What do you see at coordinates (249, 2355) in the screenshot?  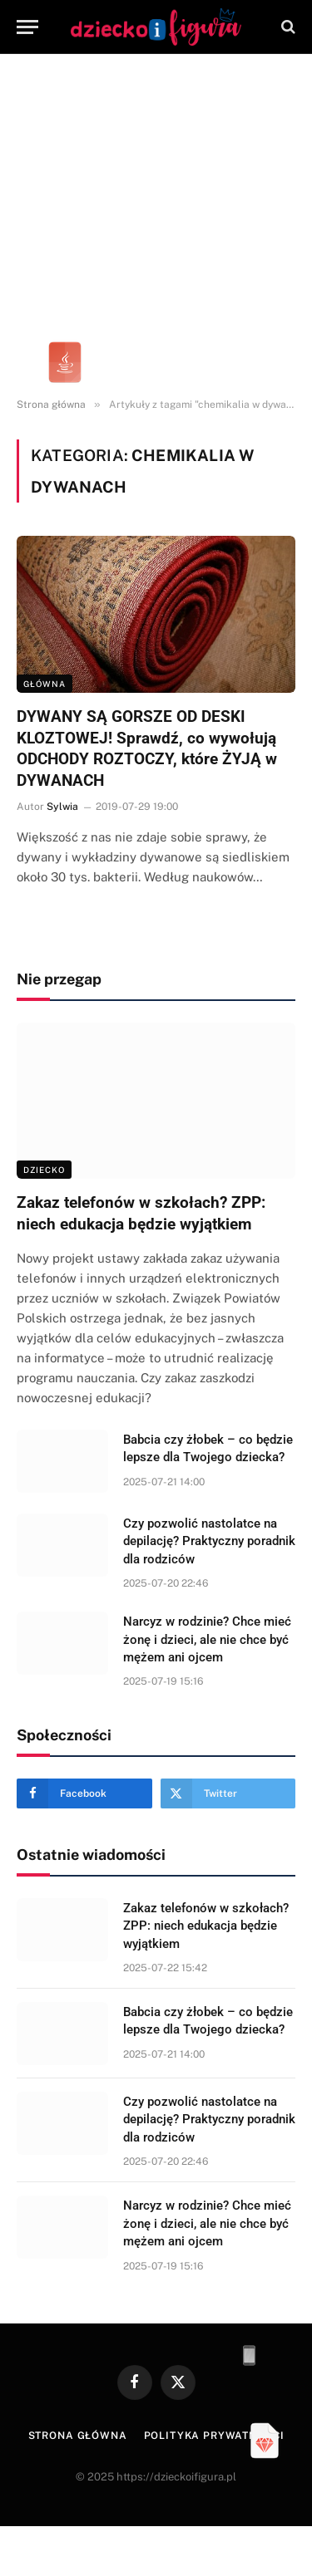 I see `indicates a mobile device or smartphone` at bounding box center [249, 2355].